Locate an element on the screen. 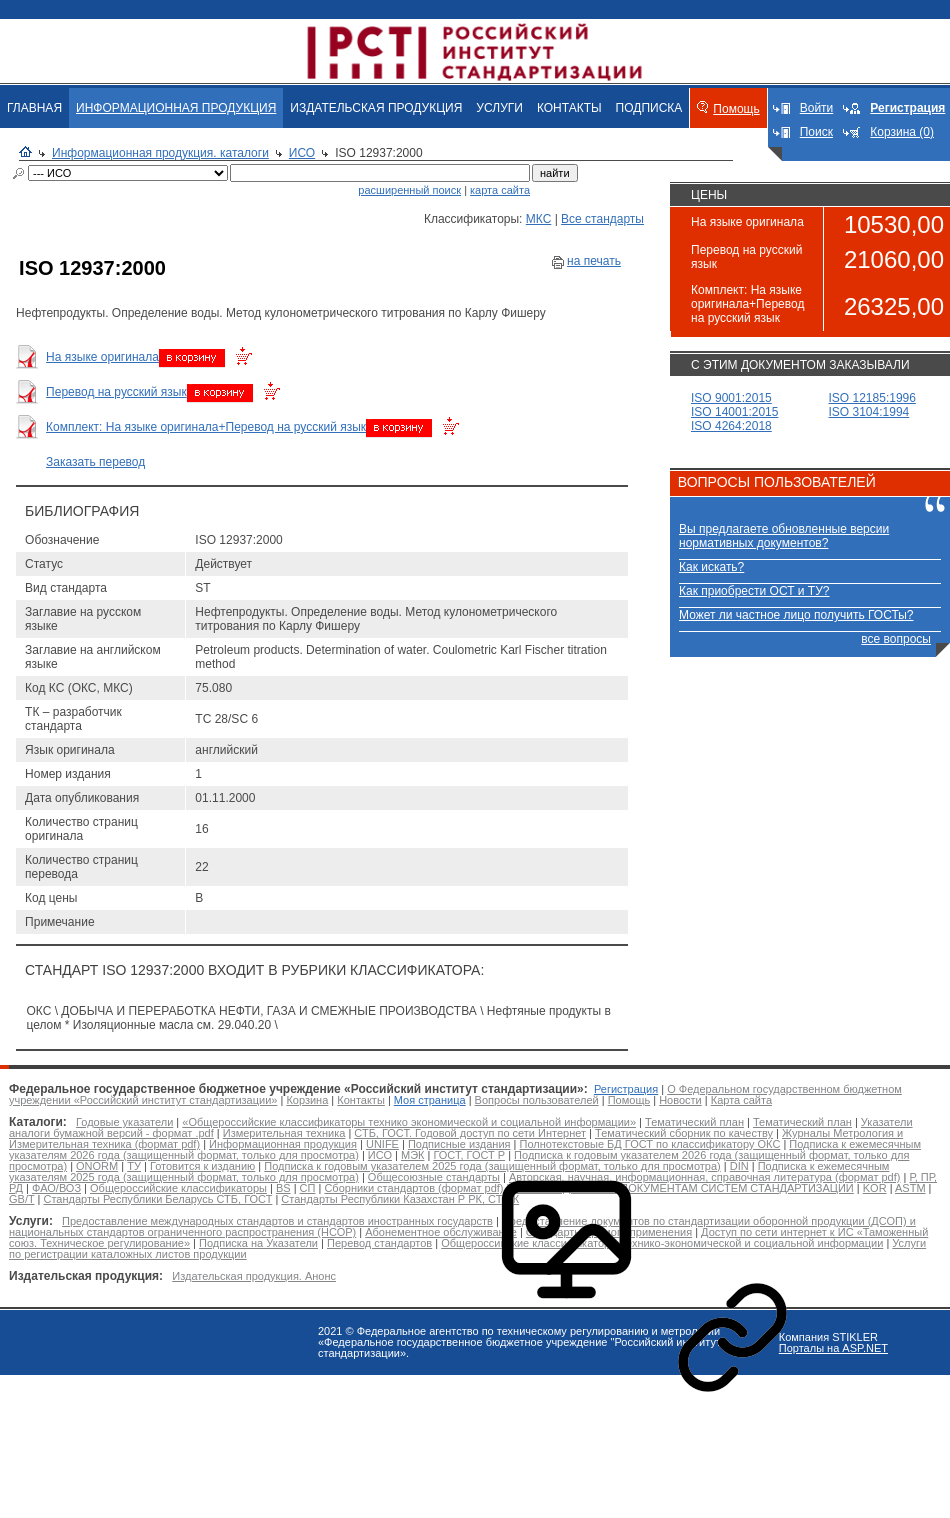 This screenshot has width=950, height=1518. copy or share a link is located at coordinates (732, 1337).